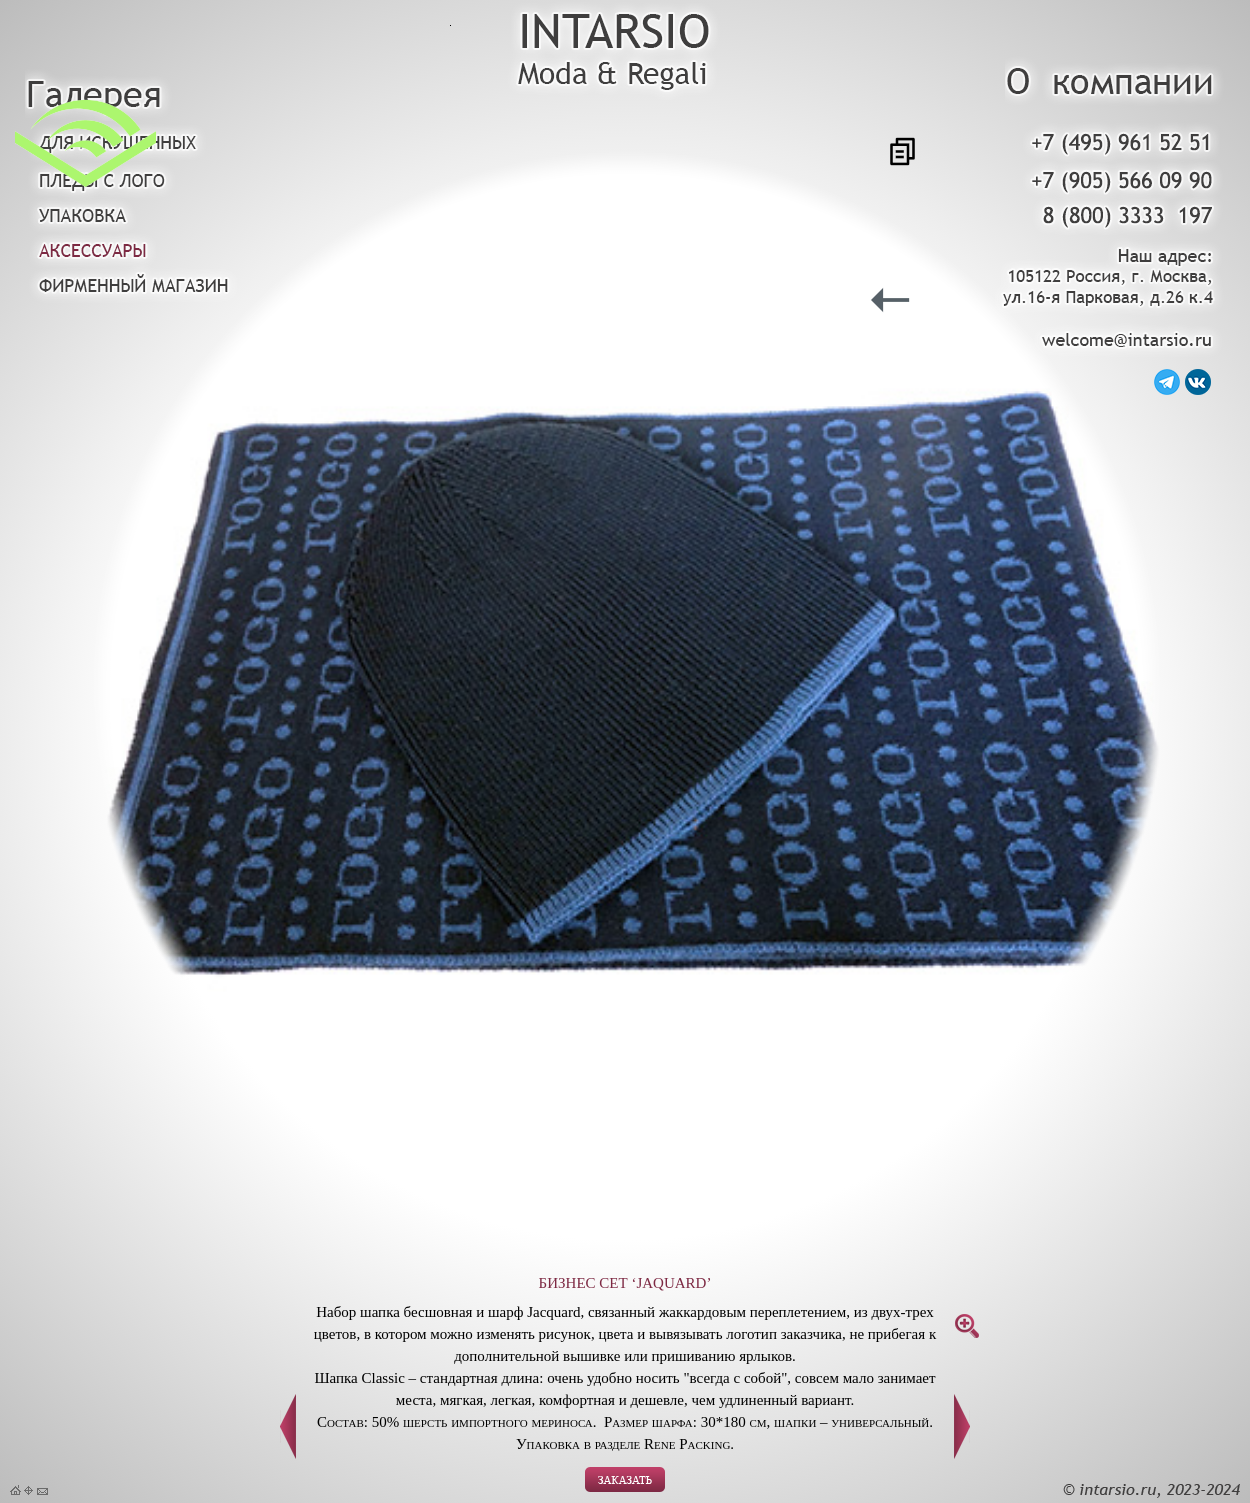 This screenshot has height=1503, width=1250. What do you see at coordinates (85, 143) in the screenshot?
I see `open the Audible app` at bounding box center [85, 143].